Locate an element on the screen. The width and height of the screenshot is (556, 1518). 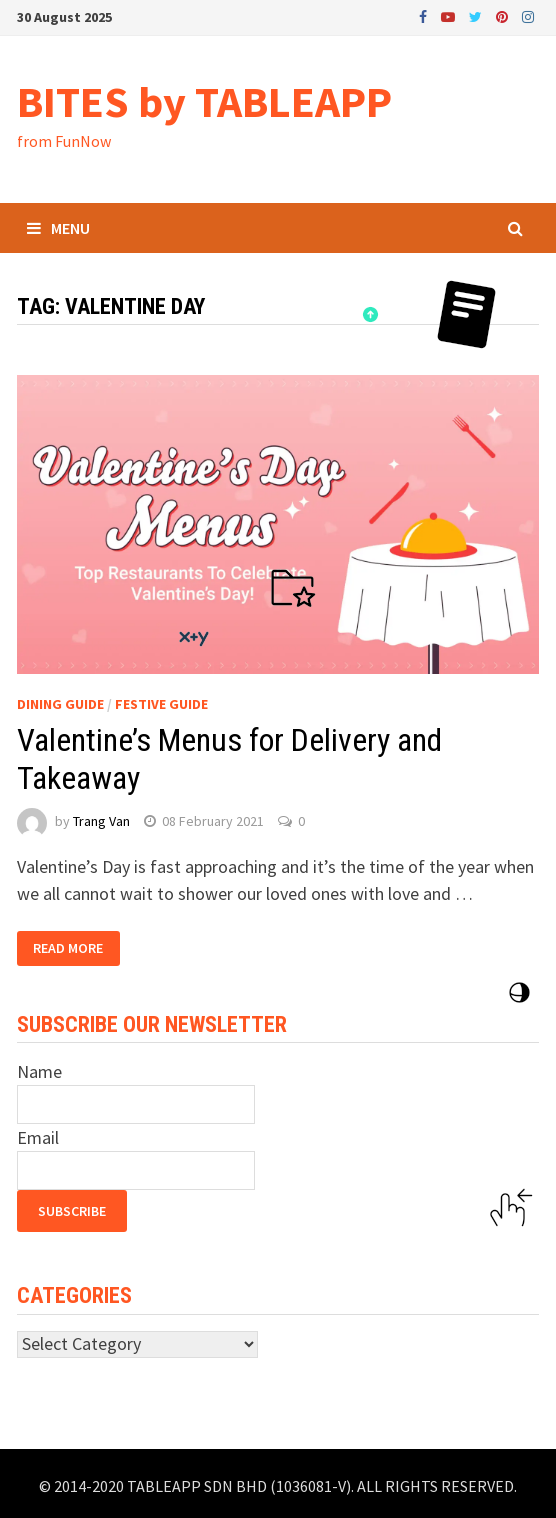
upload a file or content is located at coordinates (370, 314).